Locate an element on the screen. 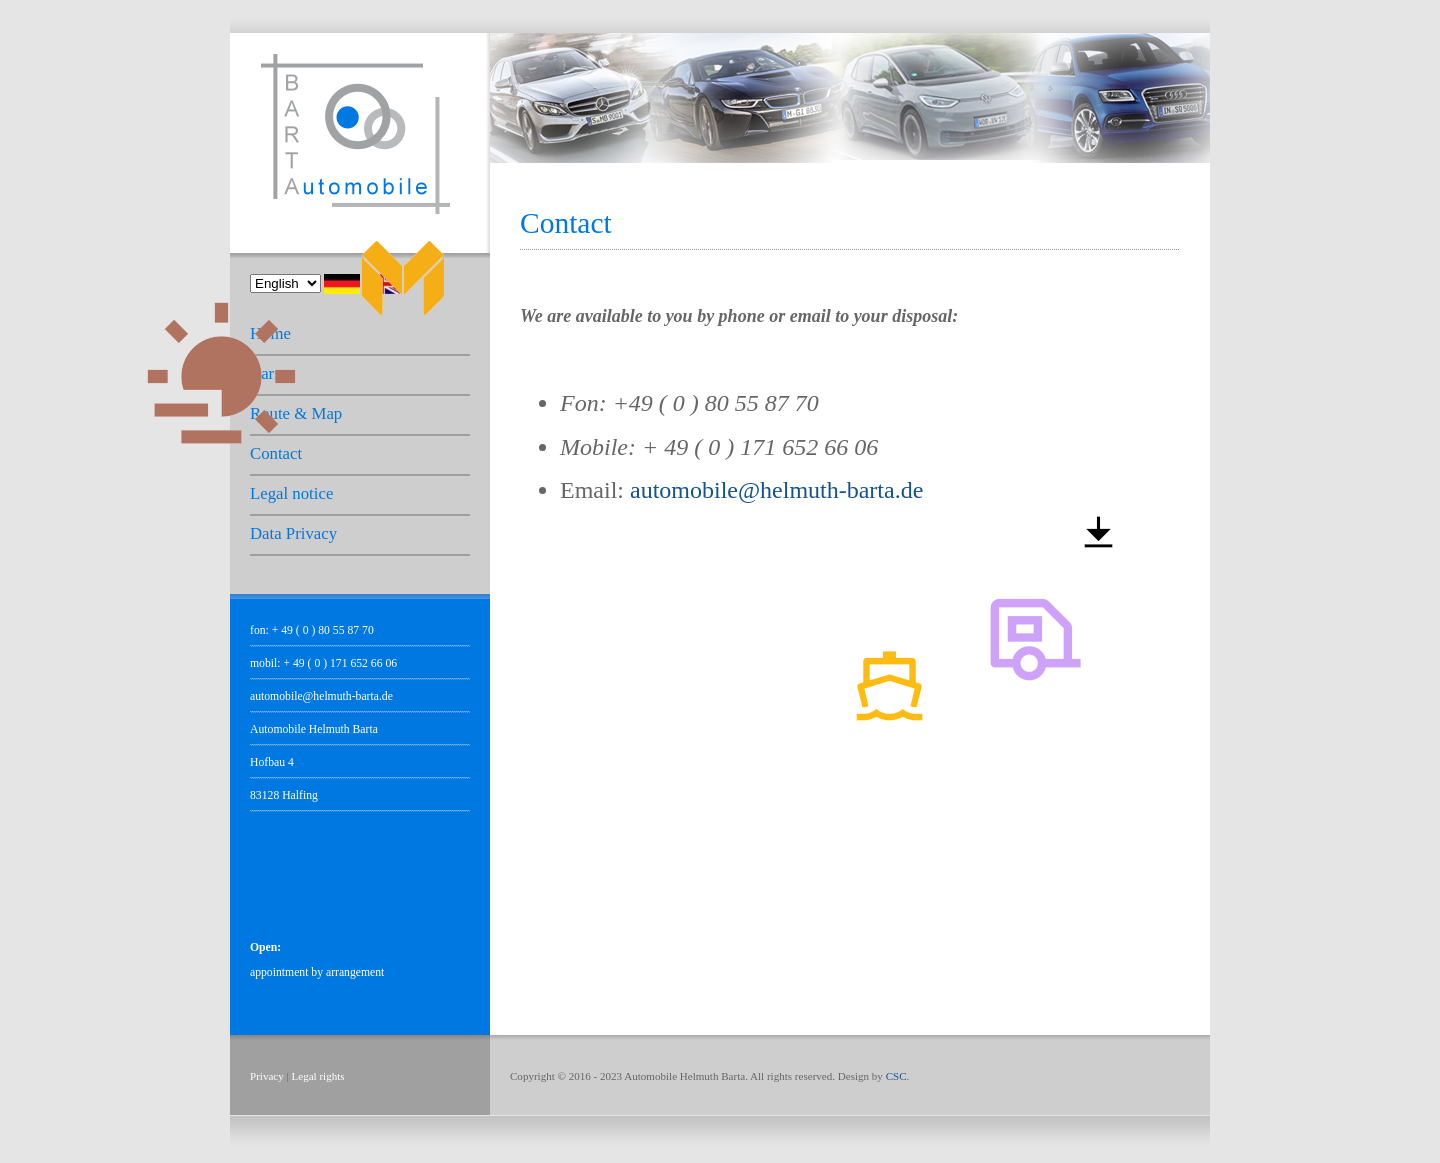 The height and width of the screenshot is (1163, 1440). indicates foggy or hazy weather conditions is located at coordinates (221, 376).